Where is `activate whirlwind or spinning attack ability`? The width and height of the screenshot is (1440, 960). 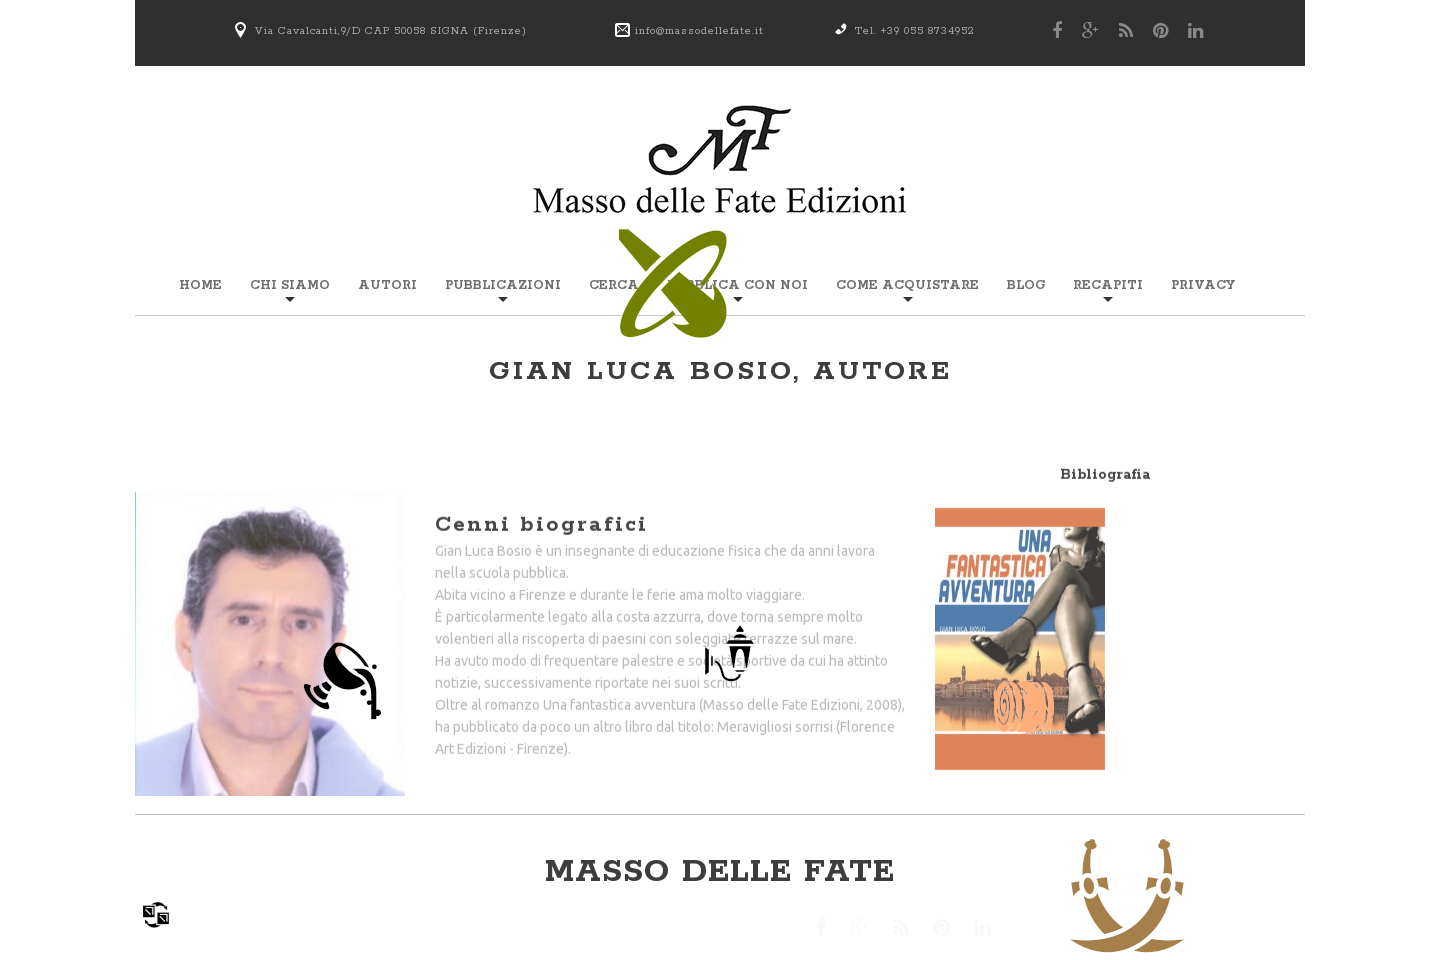 activate whirlwind or spinning attack ability is located at coordinates (1127, 896).